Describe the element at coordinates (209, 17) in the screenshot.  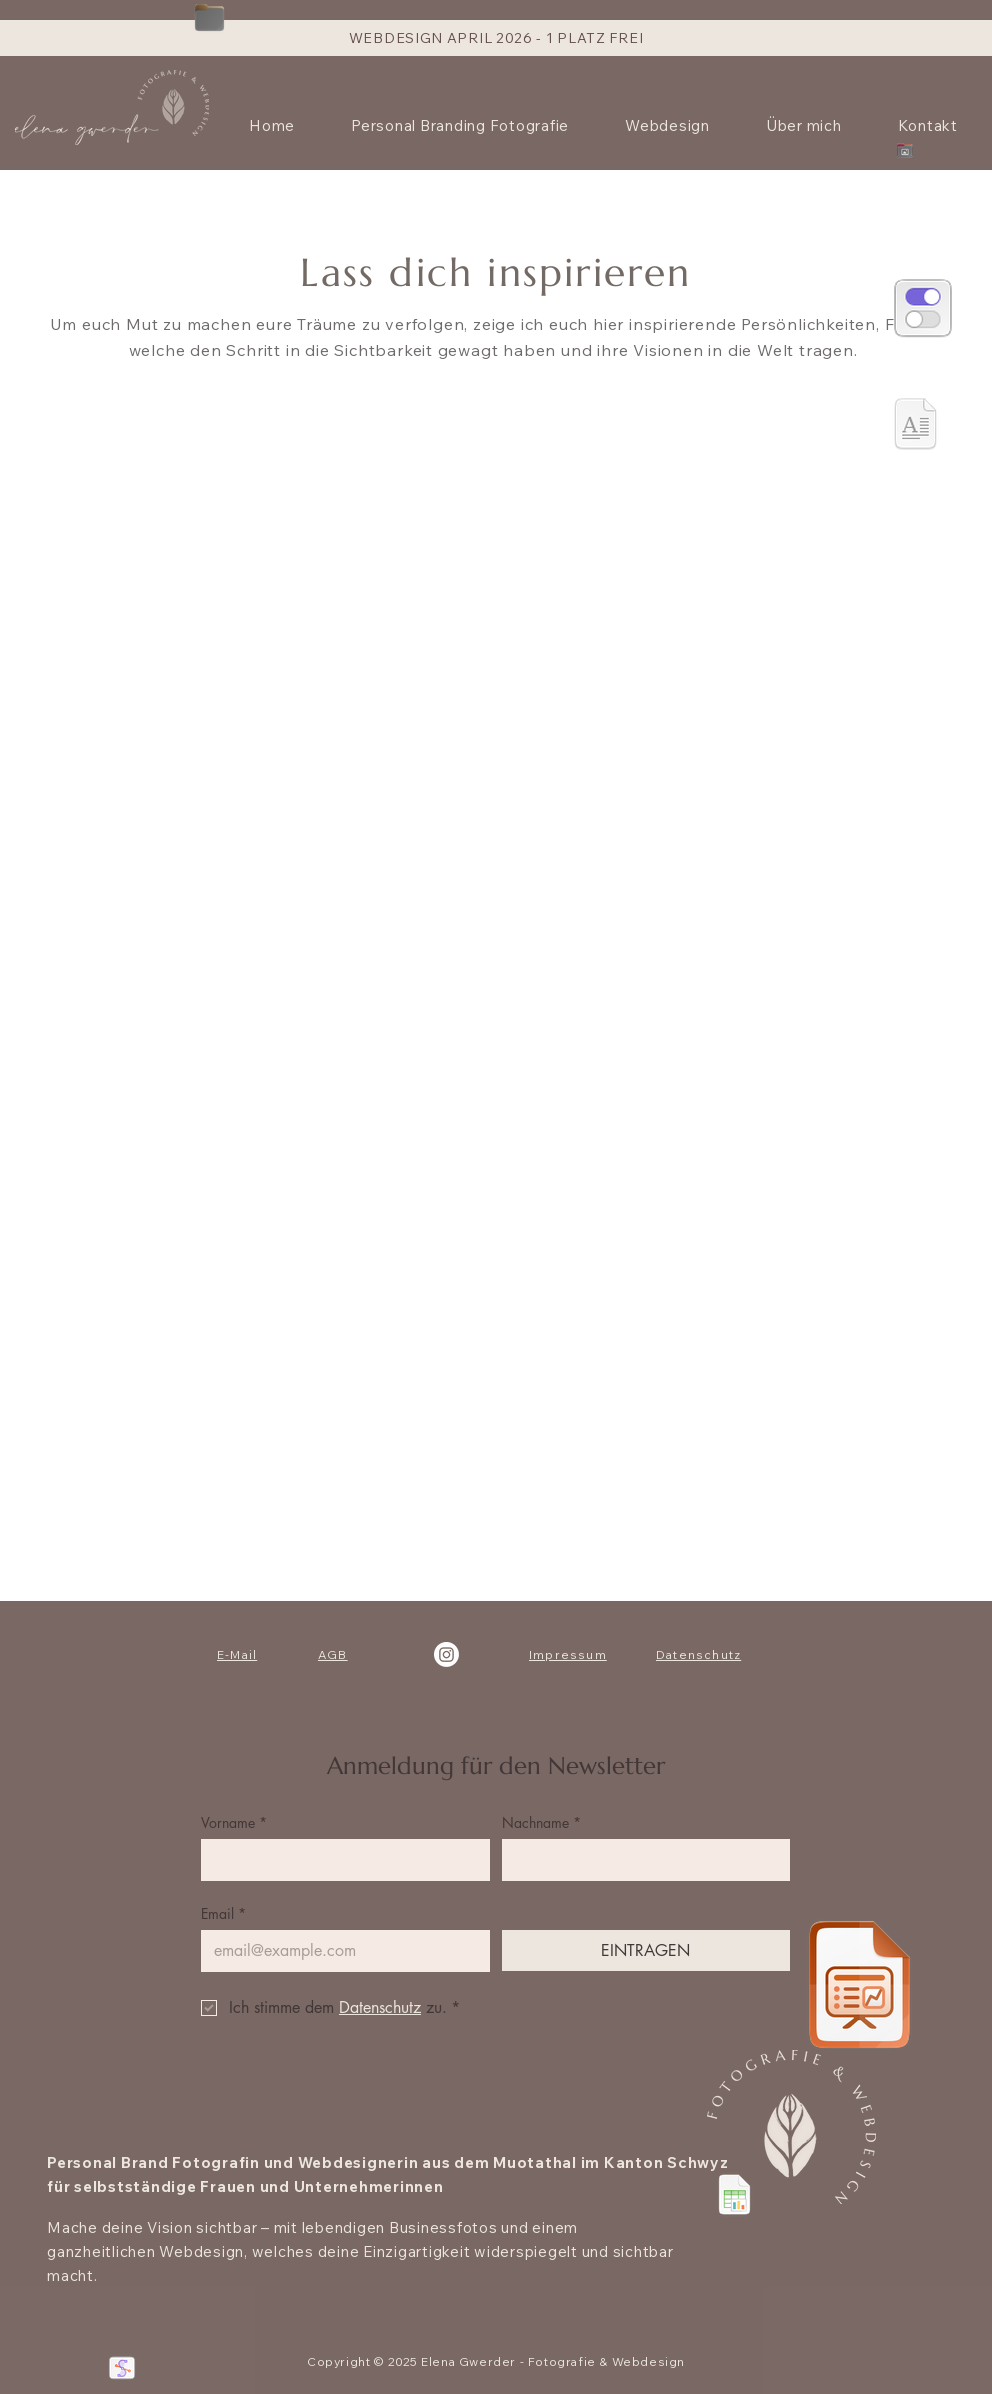
I see `open folder to view contents` at that location.